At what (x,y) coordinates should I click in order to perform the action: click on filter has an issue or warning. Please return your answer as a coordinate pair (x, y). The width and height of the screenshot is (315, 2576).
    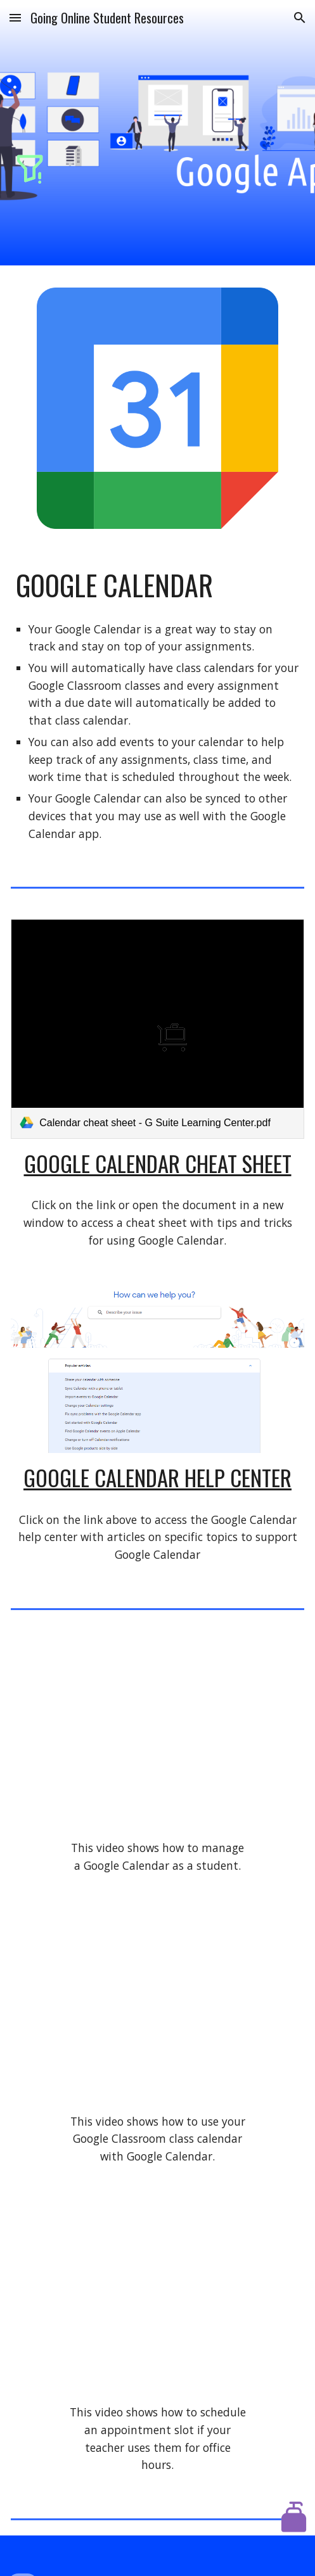
    Looking at the image, I should click on (30, 168).